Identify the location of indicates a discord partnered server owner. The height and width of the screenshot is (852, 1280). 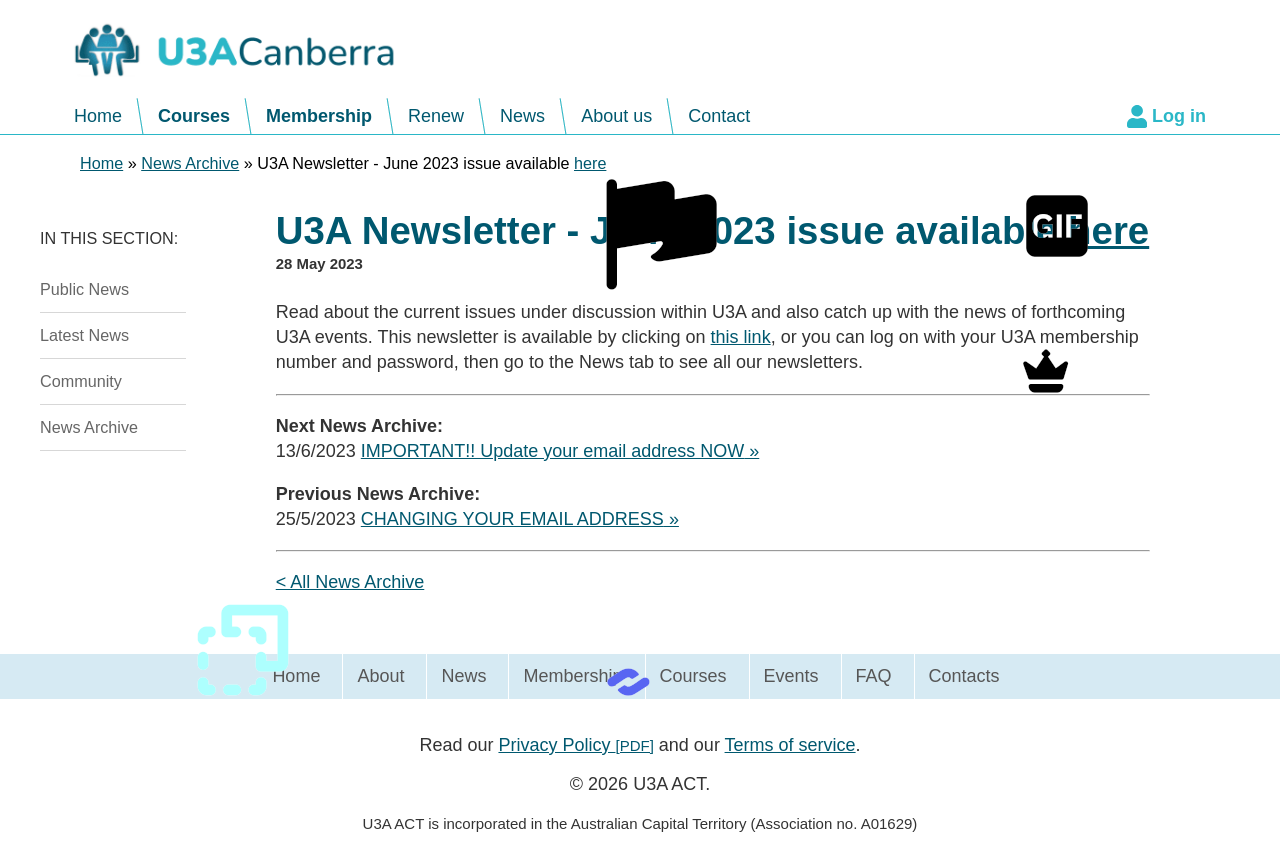
(628, 682).